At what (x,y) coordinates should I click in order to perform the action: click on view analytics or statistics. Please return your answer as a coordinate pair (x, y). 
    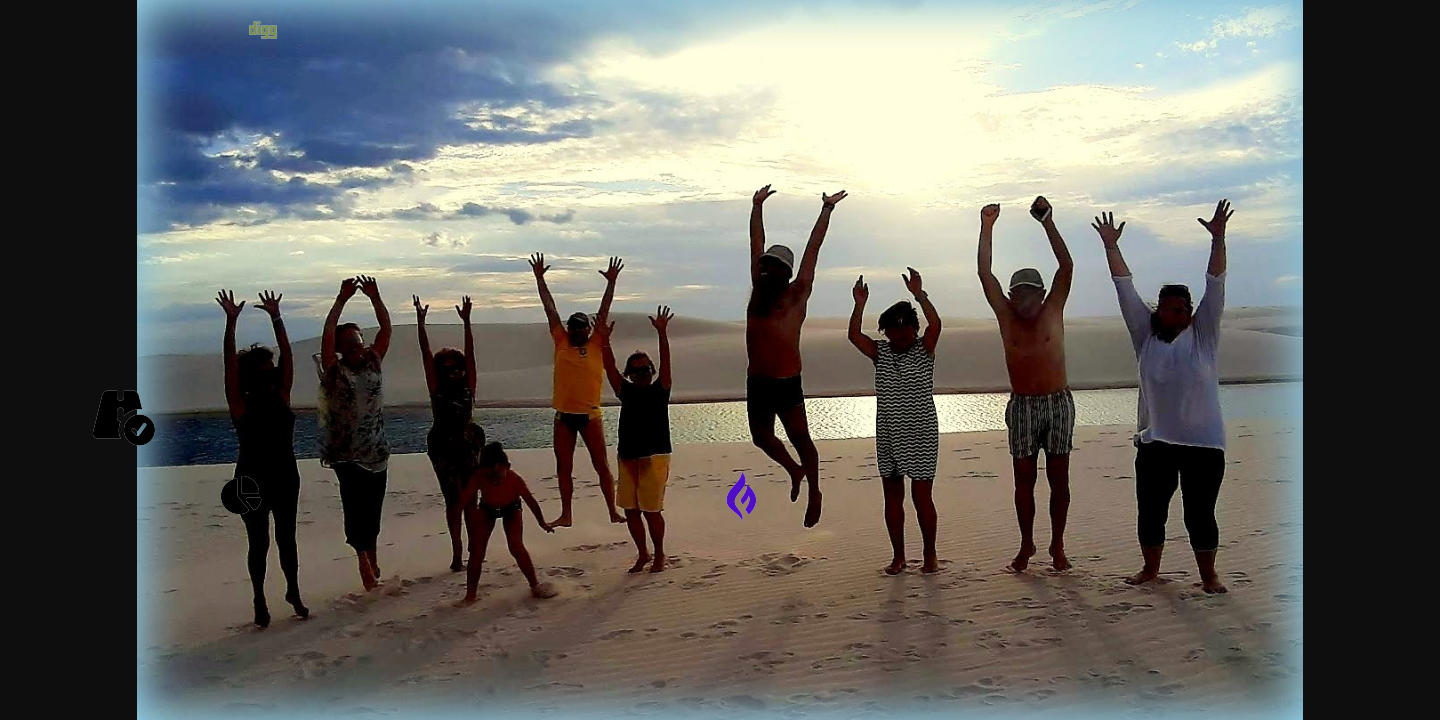
    Looking at the image, I should click on (240, 495).